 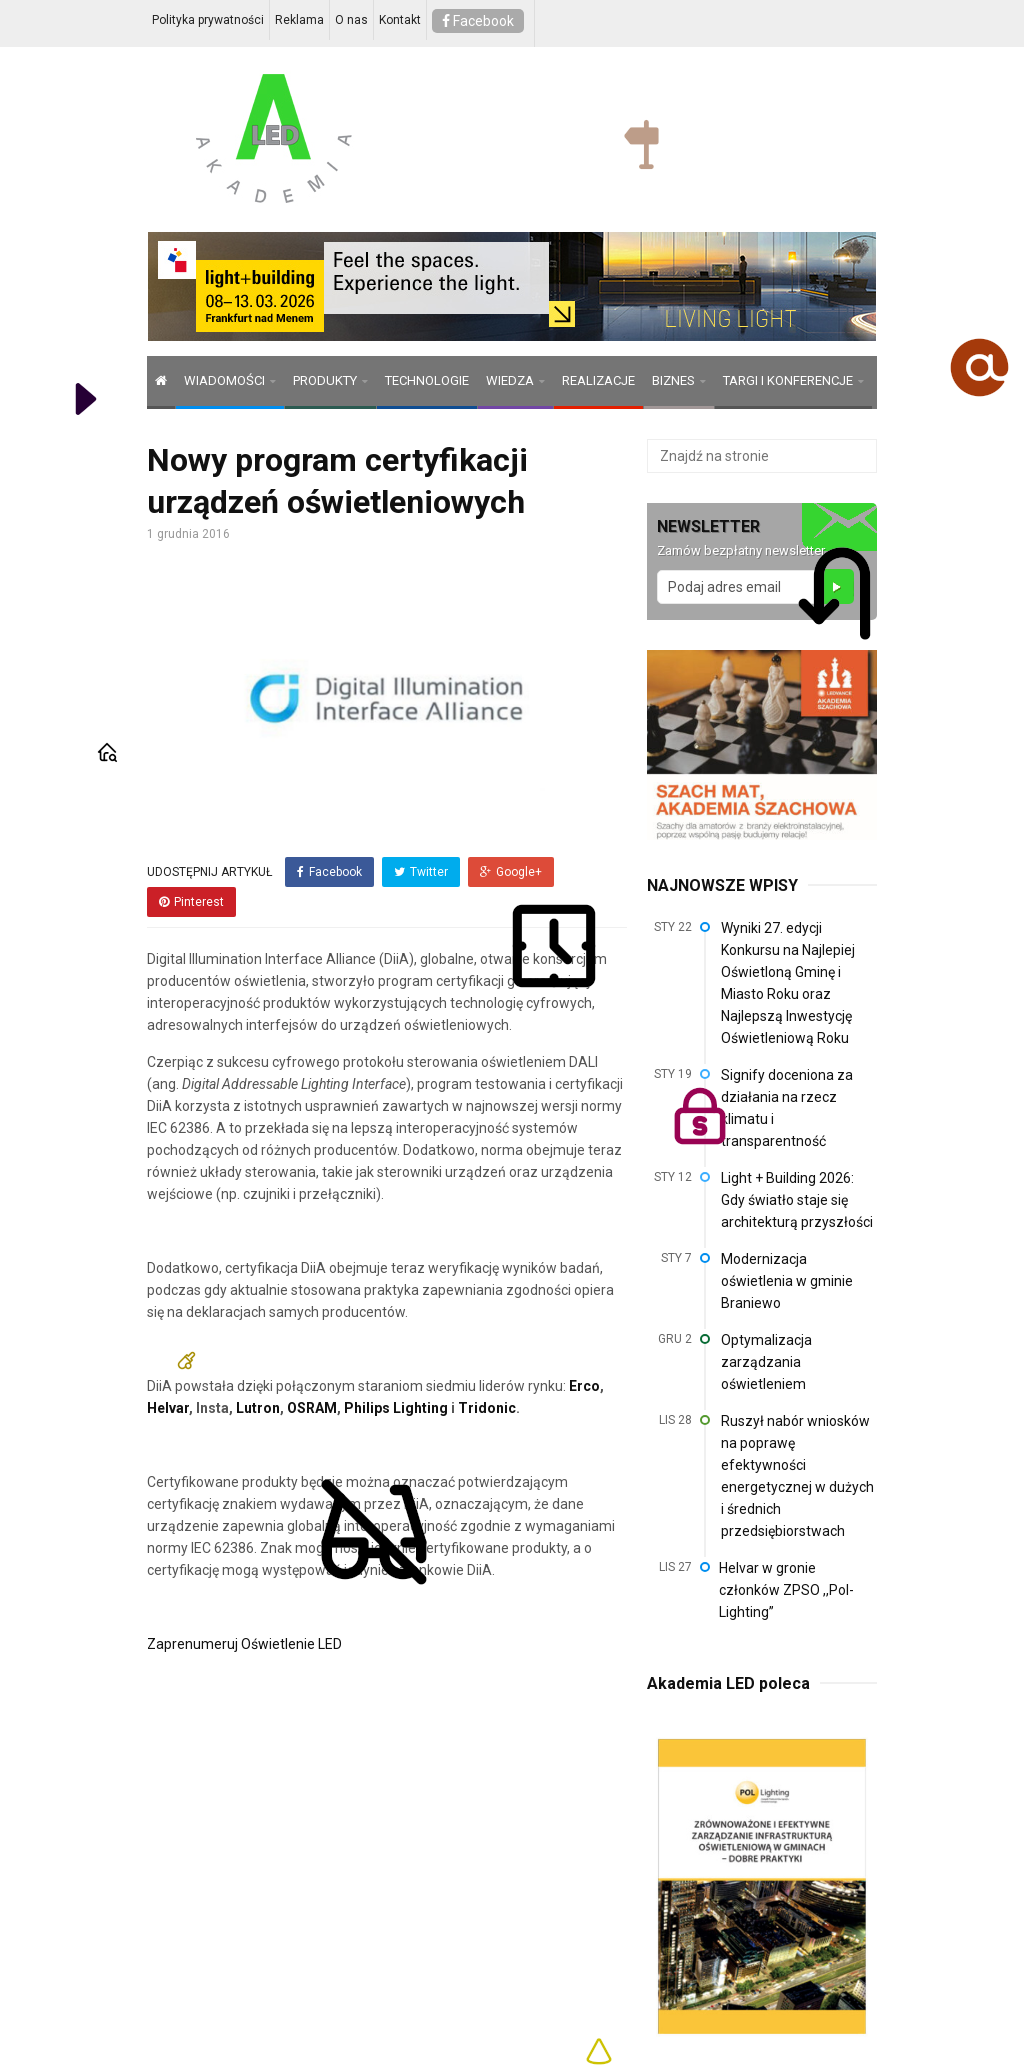 I want to click on disable reading mode, so click(x=374, y=1532).